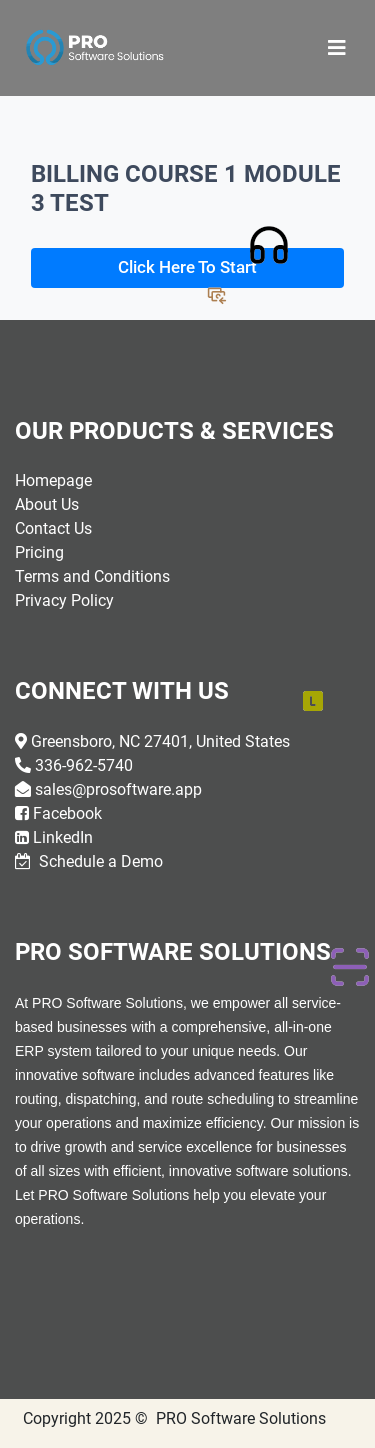 This screenshot has width=375, height=1448. What do you see at coordinates (269, 245) in the screenshot?
I see `access audio or music settings` at bounding box center [269, 245].